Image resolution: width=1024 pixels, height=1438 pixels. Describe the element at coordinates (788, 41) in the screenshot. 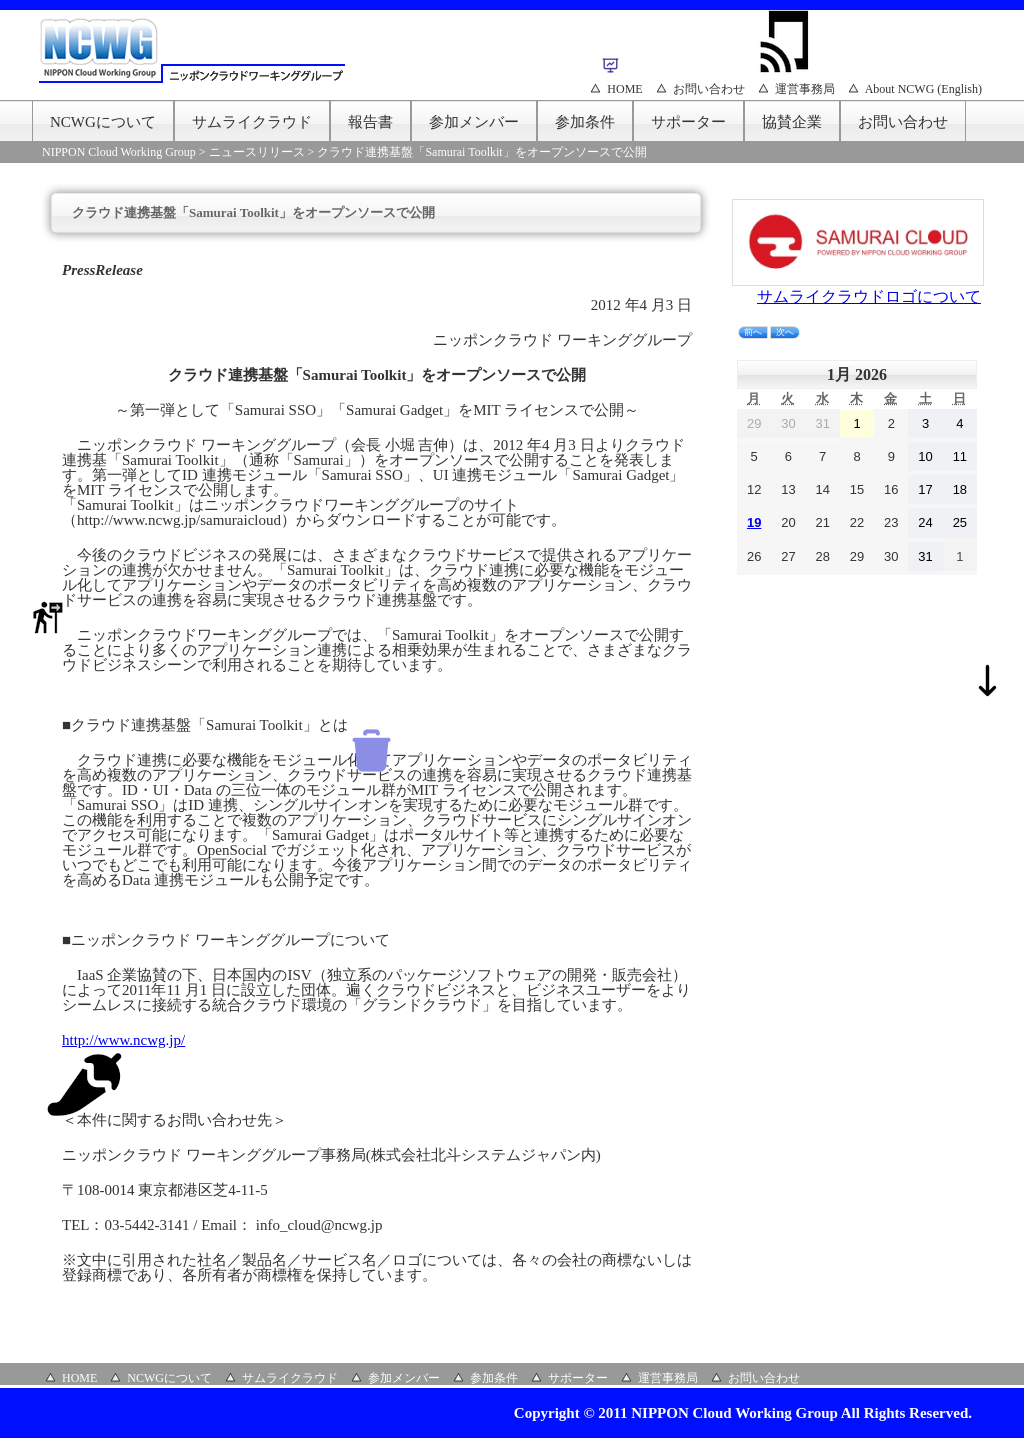

I see `tap to connect device via NFC or wireless` at that location.